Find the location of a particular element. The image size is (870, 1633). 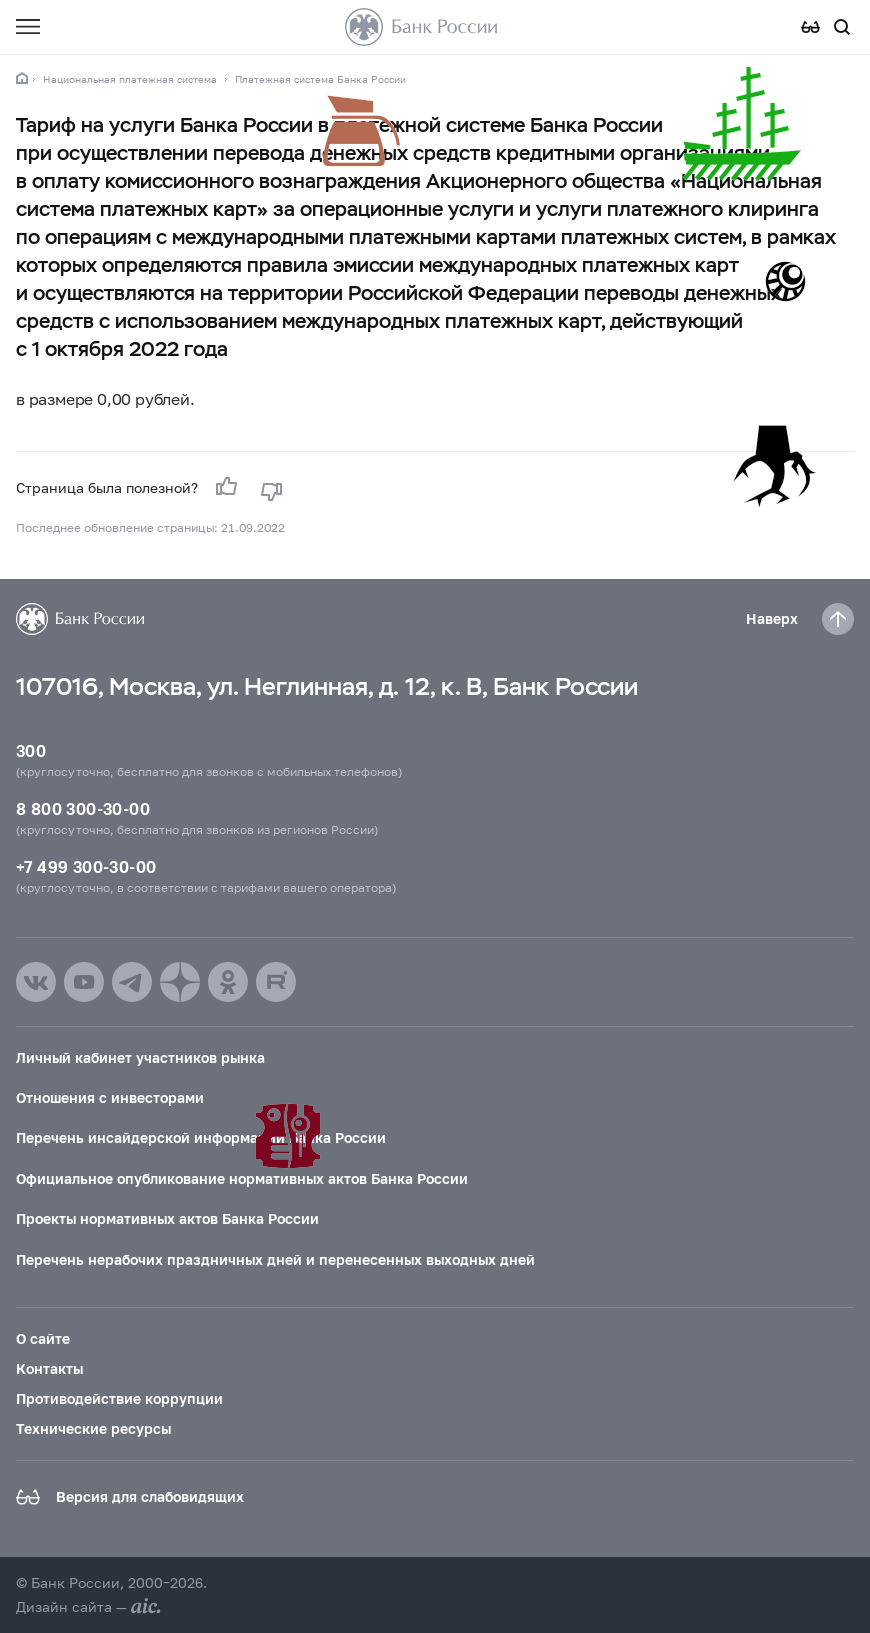

view root system or underground elements is located at coordinates (774, 466).